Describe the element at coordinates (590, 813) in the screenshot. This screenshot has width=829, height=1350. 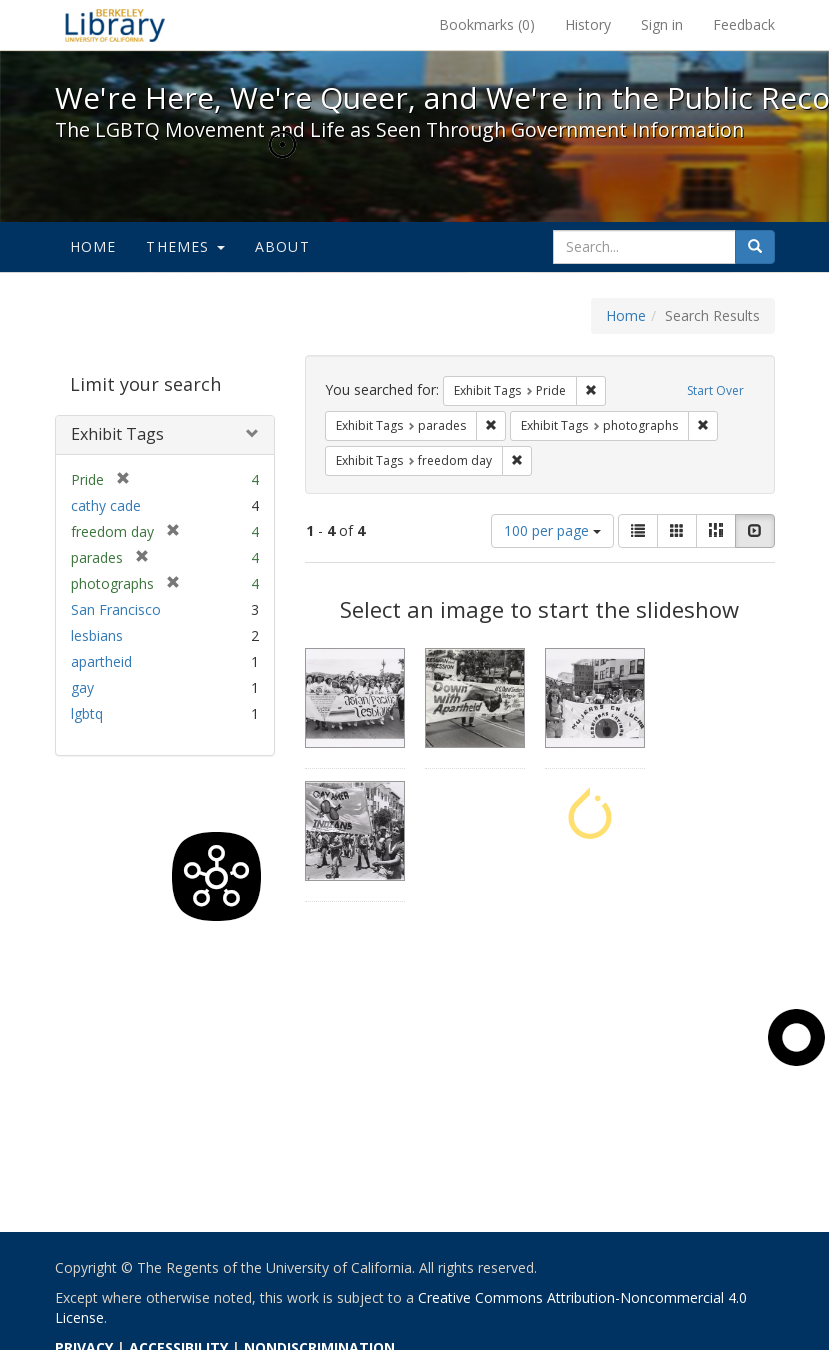
I see `PyTorch machine learning framework logo` at that location.